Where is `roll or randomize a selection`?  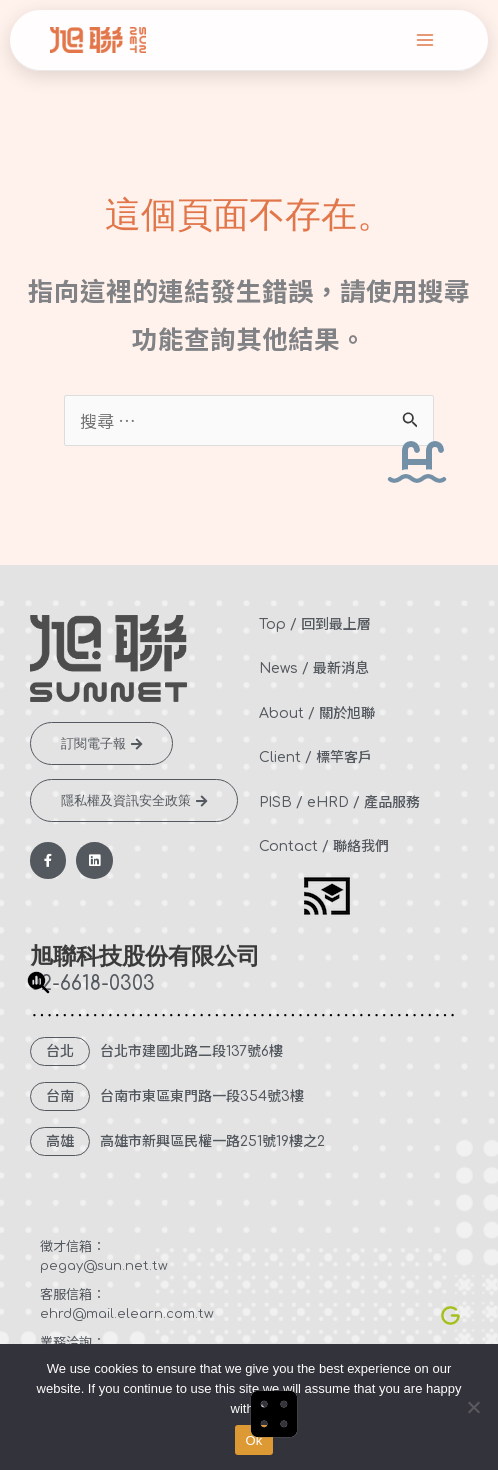
roll or randomize a selection is located at coordinates (274, 1414).